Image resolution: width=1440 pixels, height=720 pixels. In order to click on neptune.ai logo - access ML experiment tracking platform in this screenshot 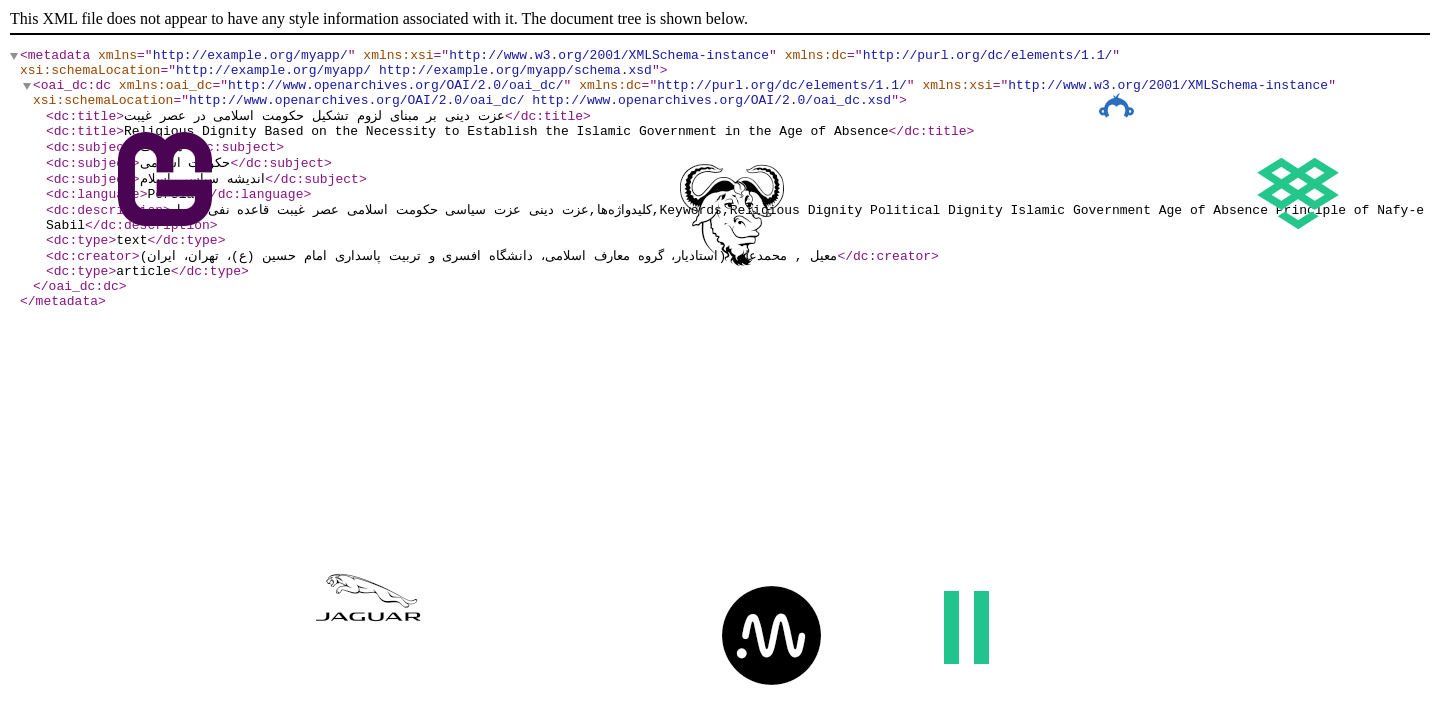, I will do `click(771, 635)`.